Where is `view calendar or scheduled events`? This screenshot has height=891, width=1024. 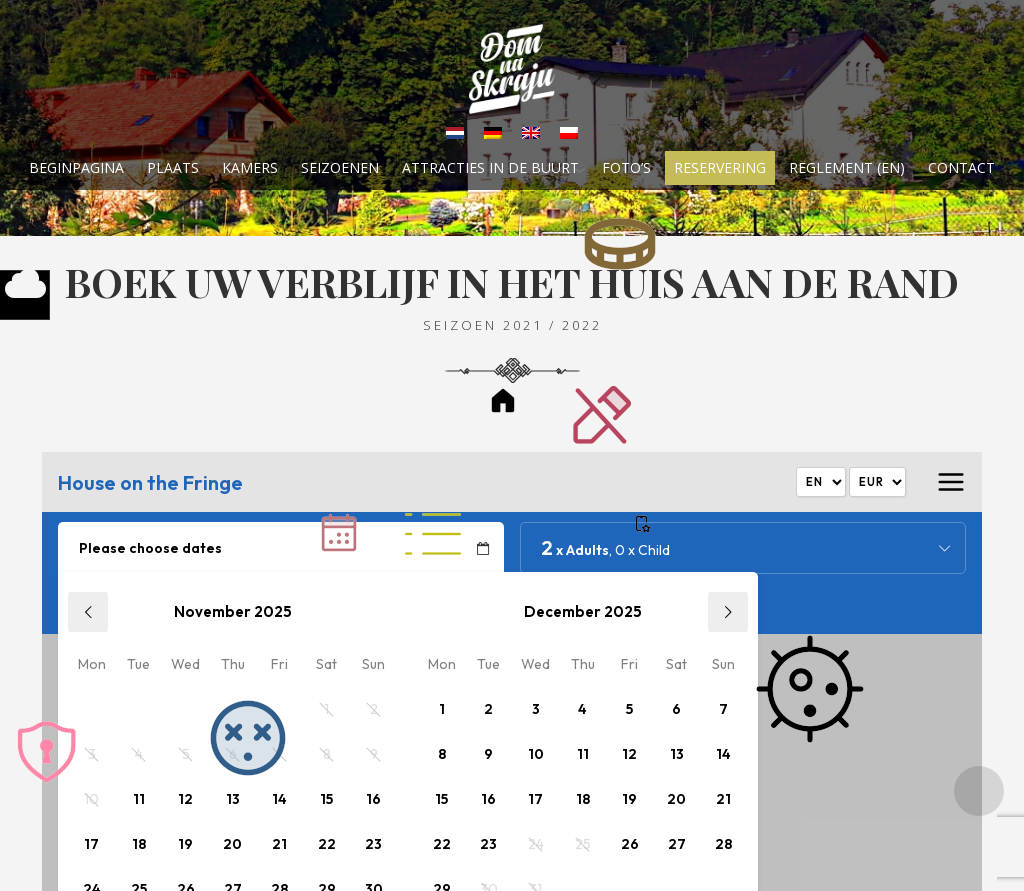
view calendar or scheduled events is located at coordinates (339, 534).